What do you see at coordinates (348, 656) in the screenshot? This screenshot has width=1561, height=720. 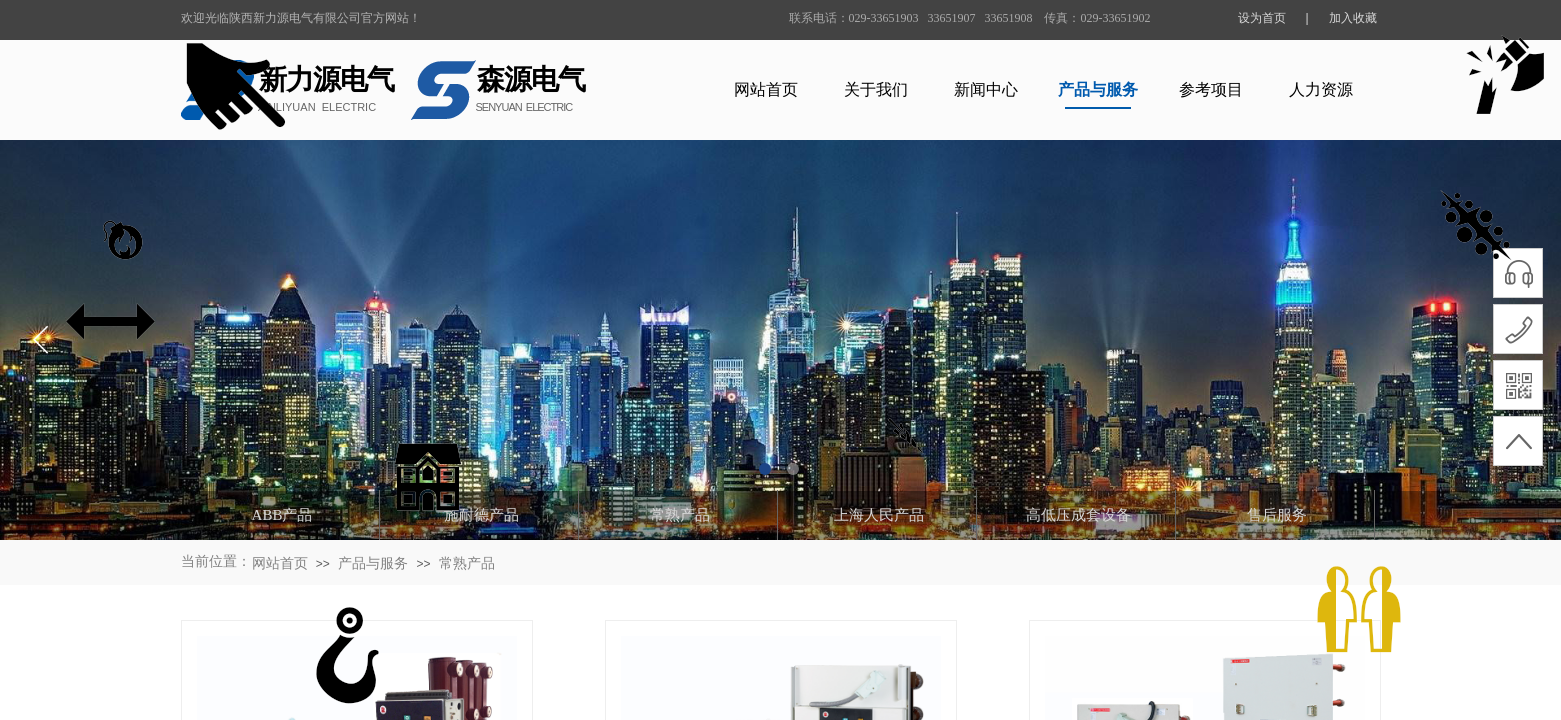 I see `fishing or hook-related game mechanic` at bounding box center [348, 656].